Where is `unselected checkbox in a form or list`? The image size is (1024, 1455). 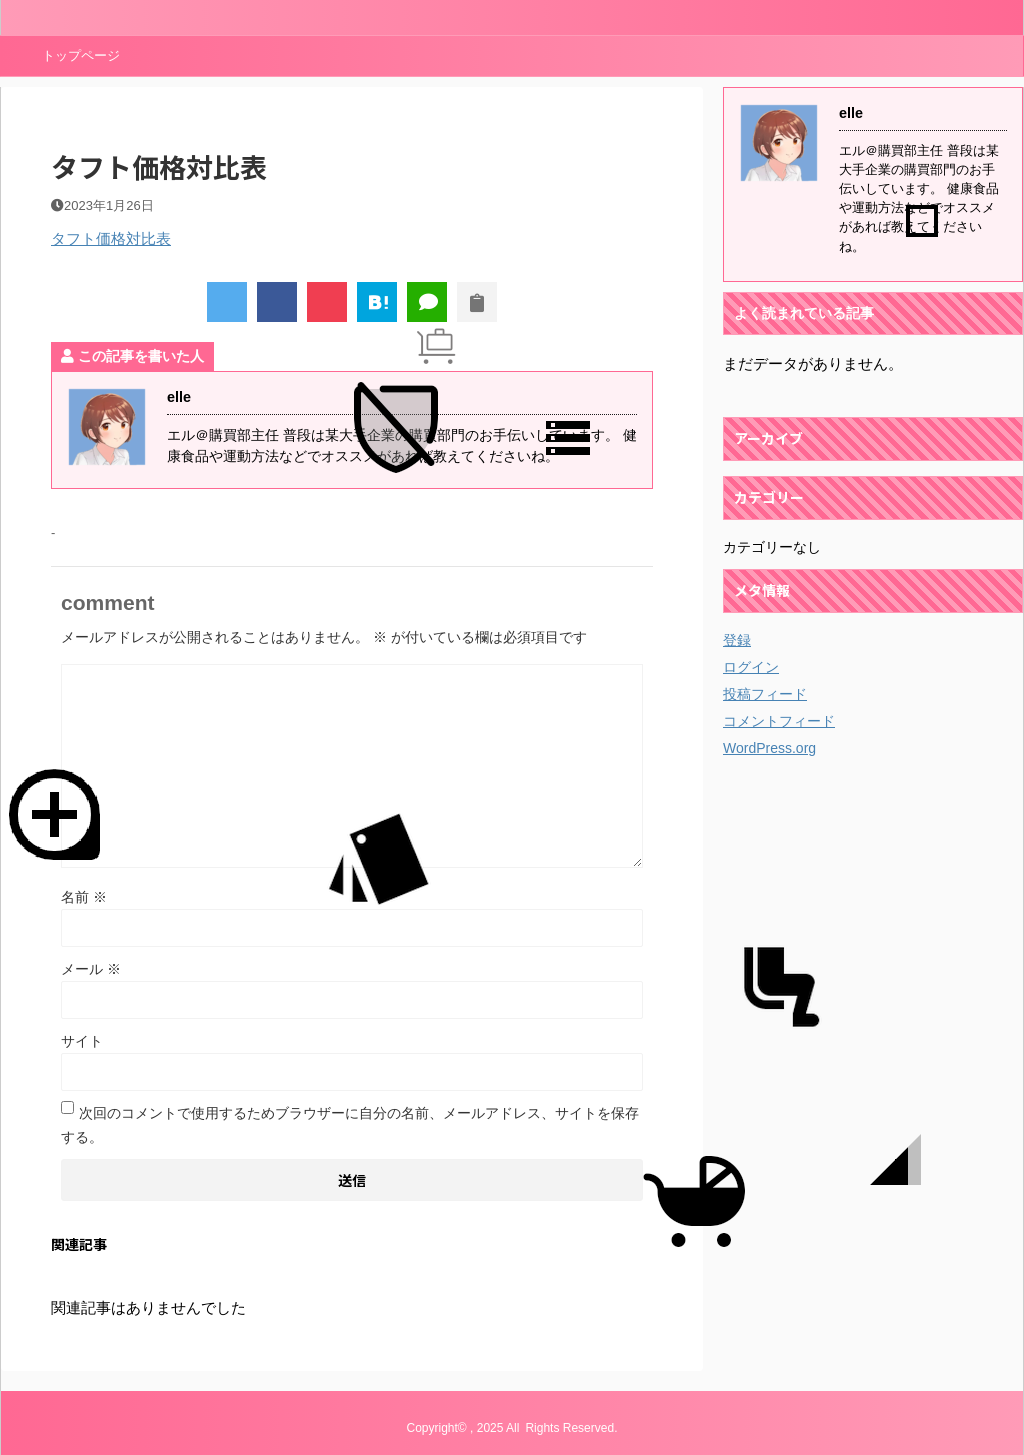 unselected checkbox in a form or list is located at coordinates (922, 221).